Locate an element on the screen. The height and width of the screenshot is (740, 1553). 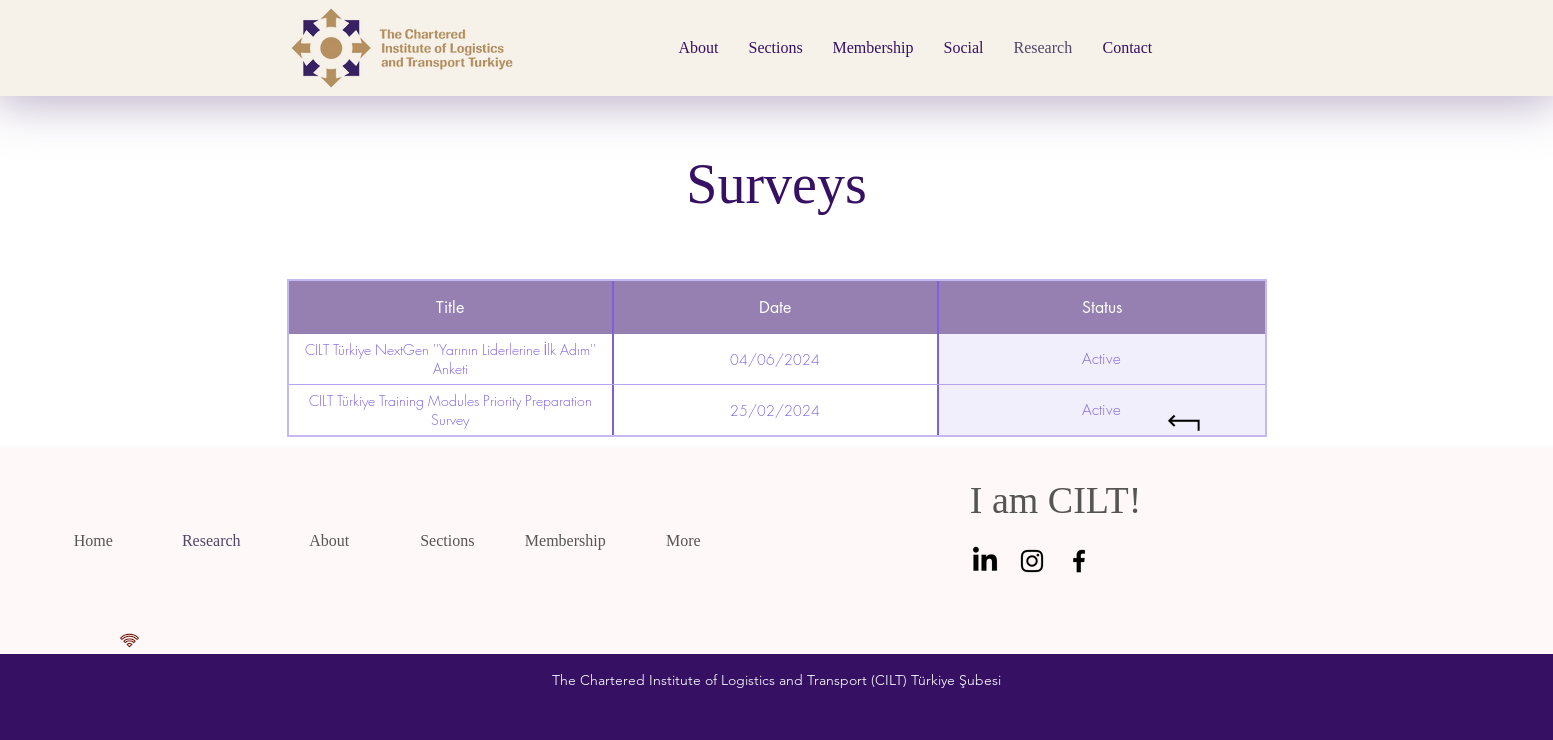
indicates wireless network connection status is located at coordinates (129, 640).